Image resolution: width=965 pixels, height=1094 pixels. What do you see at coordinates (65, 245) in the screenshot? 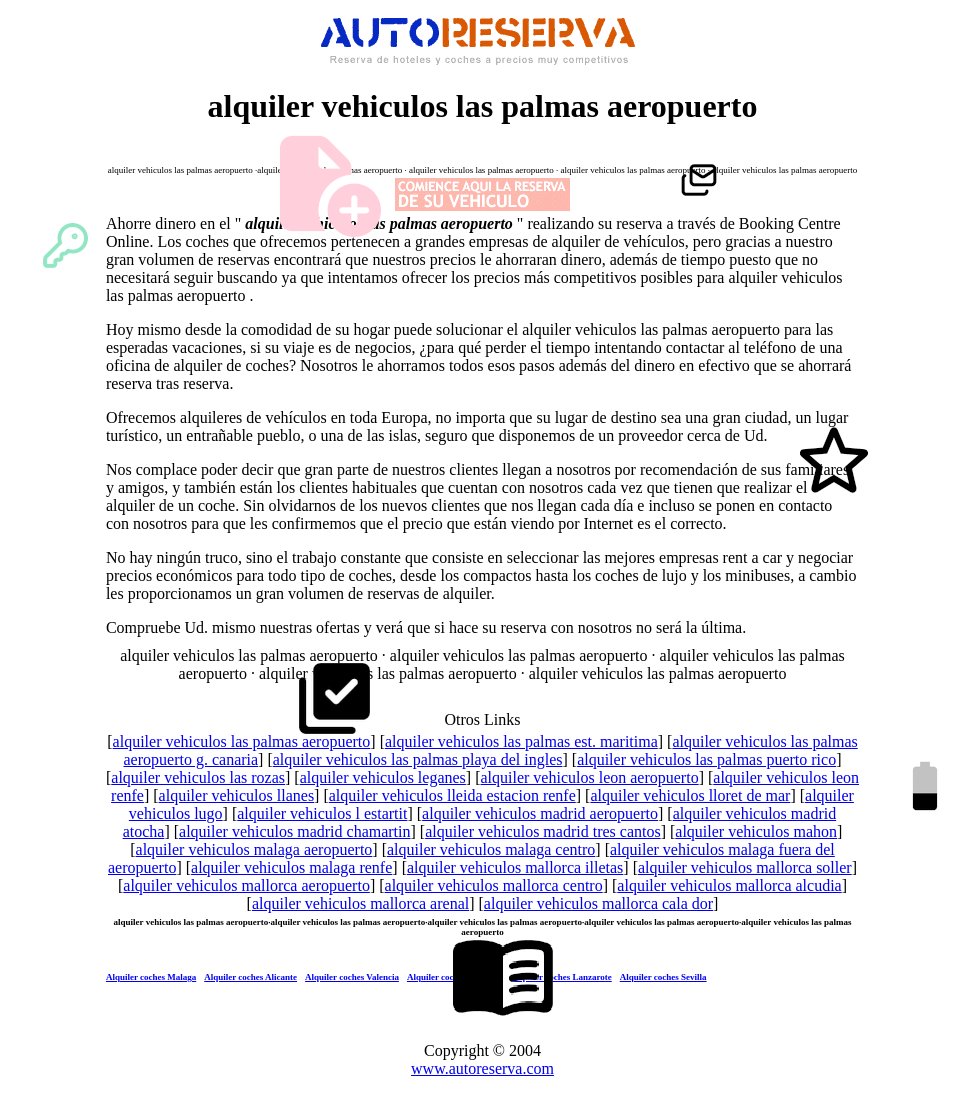
I see `access account security settings` at bounding box center [65, 245].